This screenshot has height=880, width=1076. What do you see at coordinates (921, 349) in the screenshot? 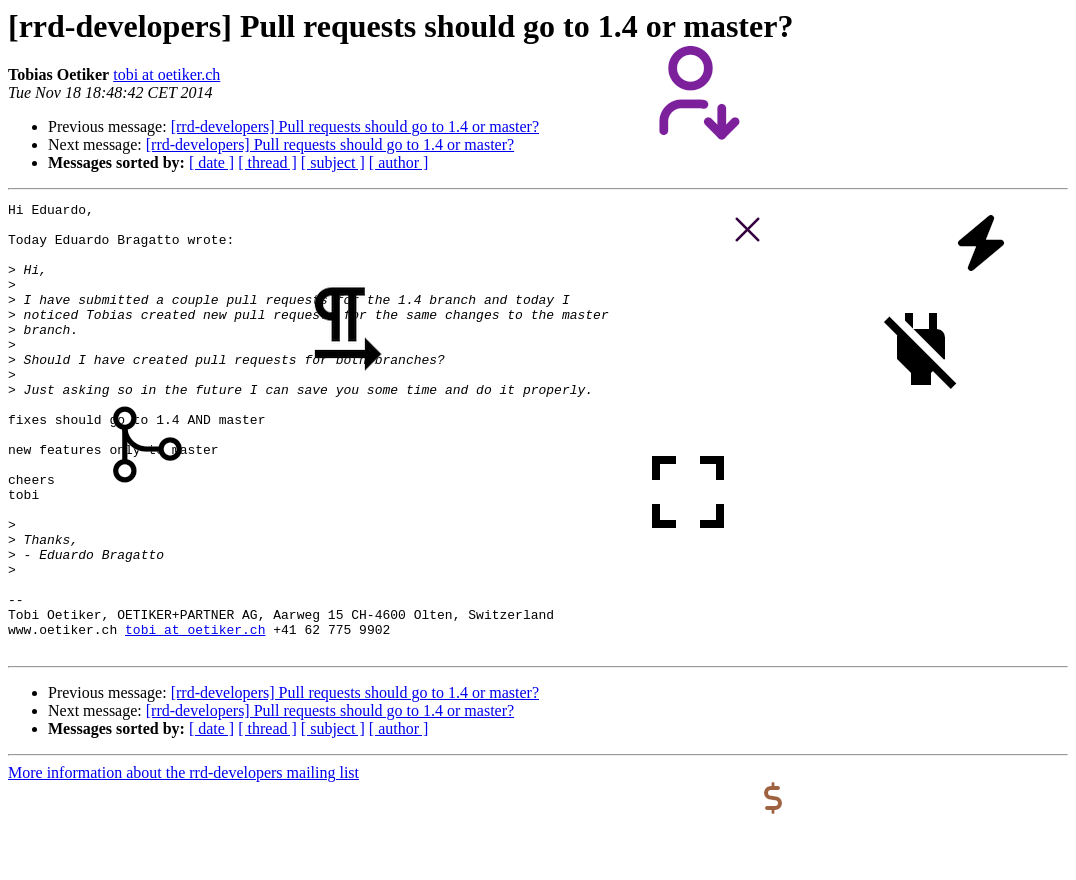
I see `power or electrical connection is disabled` at bounding box center [921, 349].